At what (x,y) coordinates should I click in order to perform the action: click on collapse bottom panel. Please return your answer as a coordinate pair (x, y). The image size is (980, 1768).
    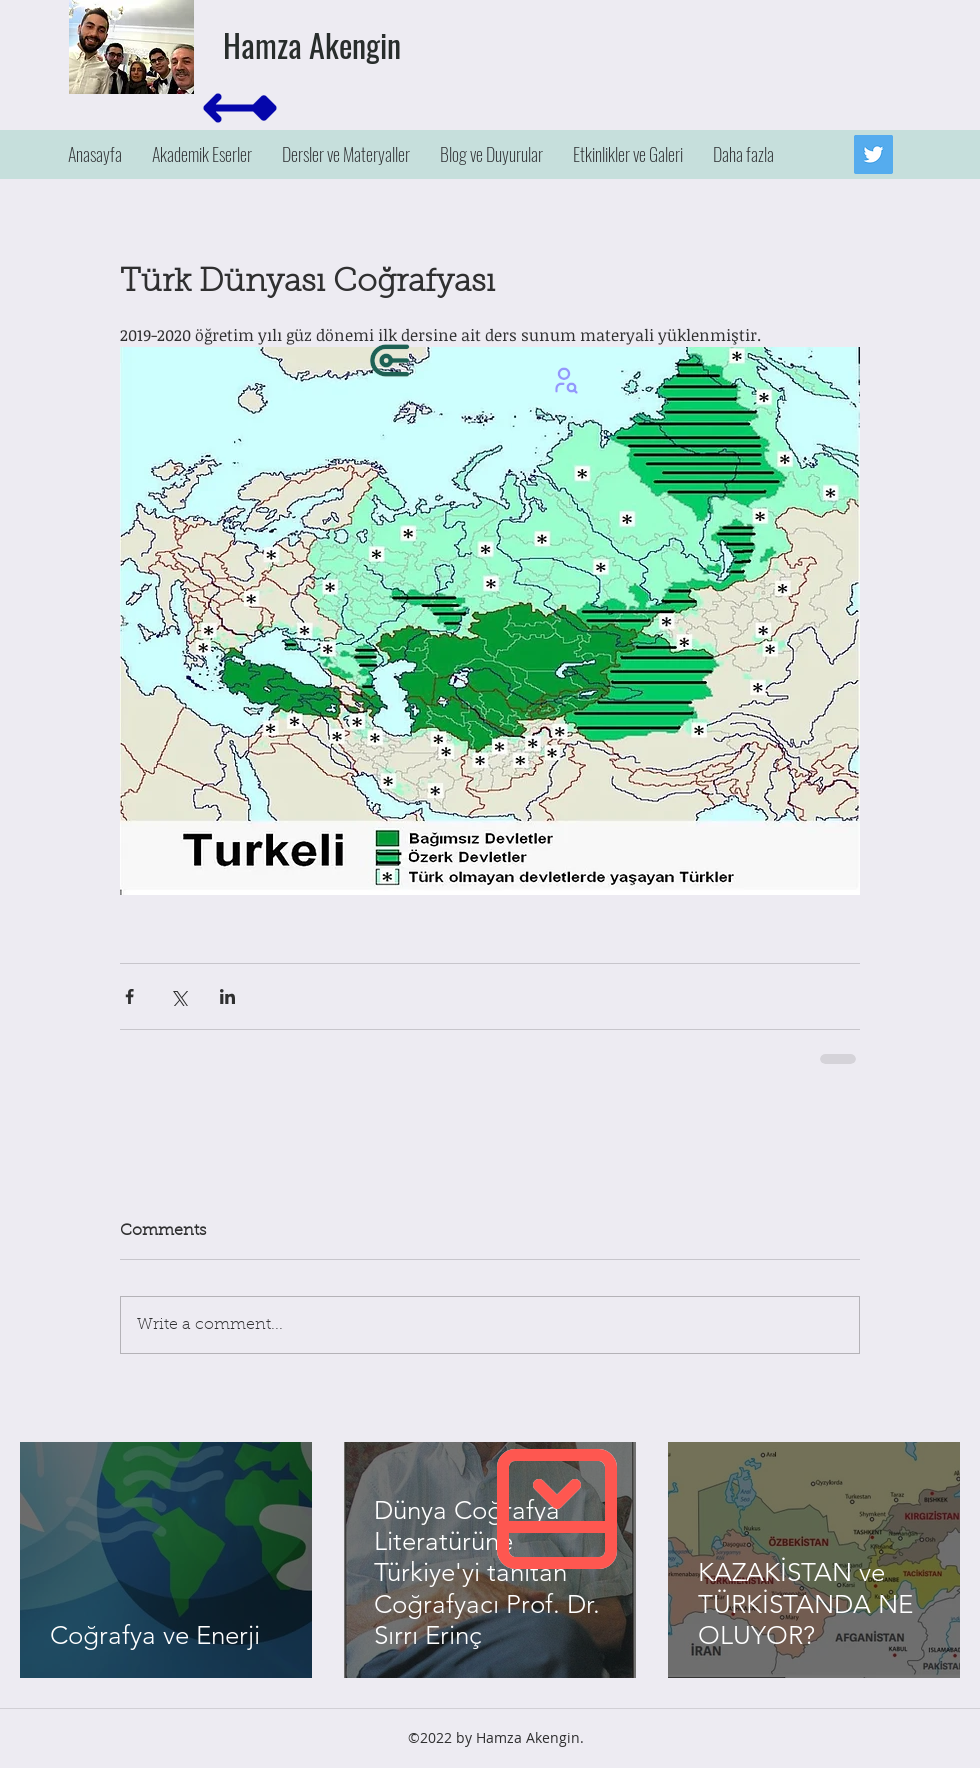
    Looking at the image, I should click on (557, 1509).